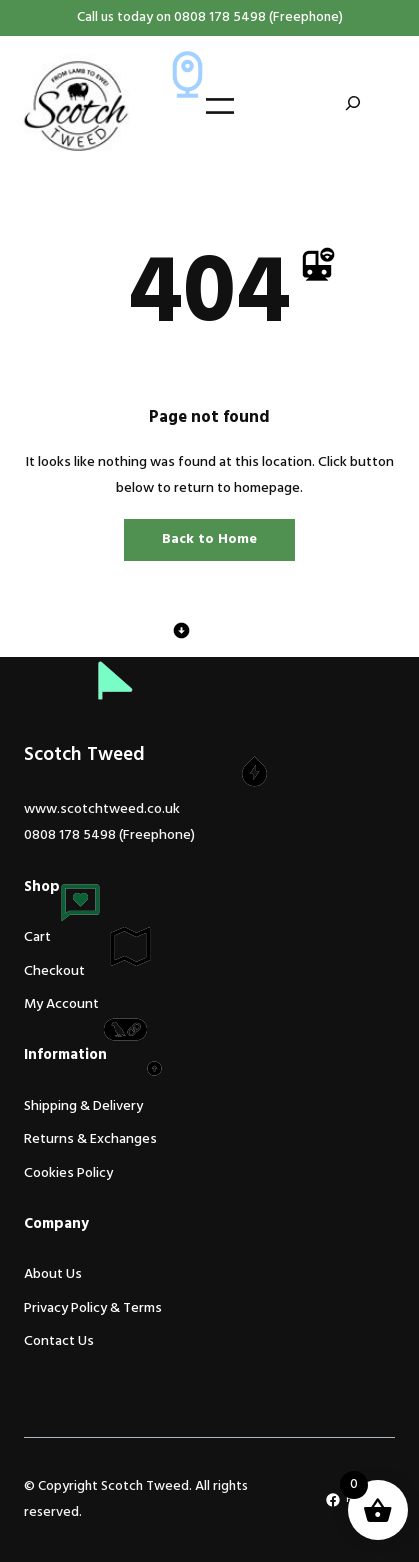 The image size is (419, 1562). What do you see at coordinates (125, 1029) in the screenshot?
I see `langchain official logo` at bounding box center [125, 1029].